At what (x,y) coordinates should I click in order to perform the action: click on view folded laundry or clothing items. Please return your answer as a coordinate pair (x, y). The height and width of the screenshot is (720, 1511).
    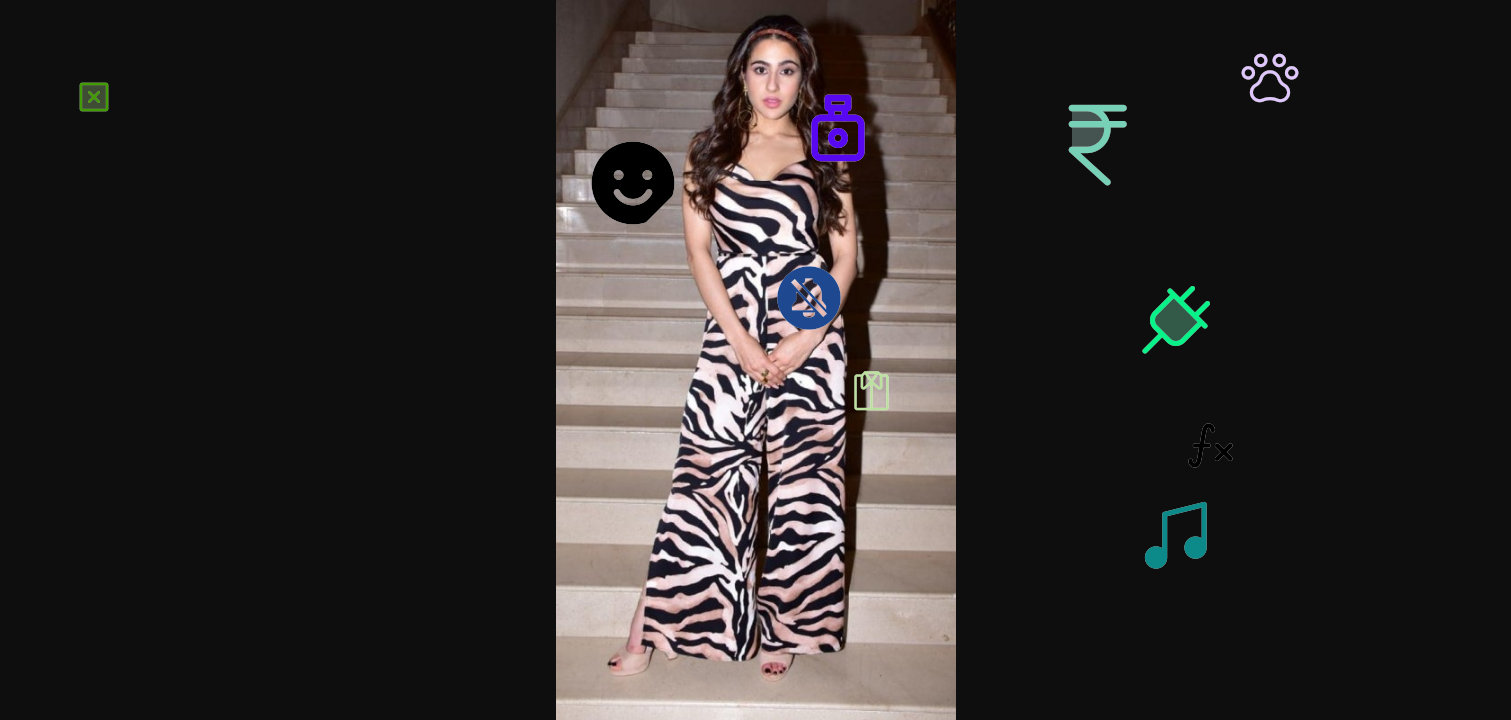
    Looking at the image, I should click on (871, 391).